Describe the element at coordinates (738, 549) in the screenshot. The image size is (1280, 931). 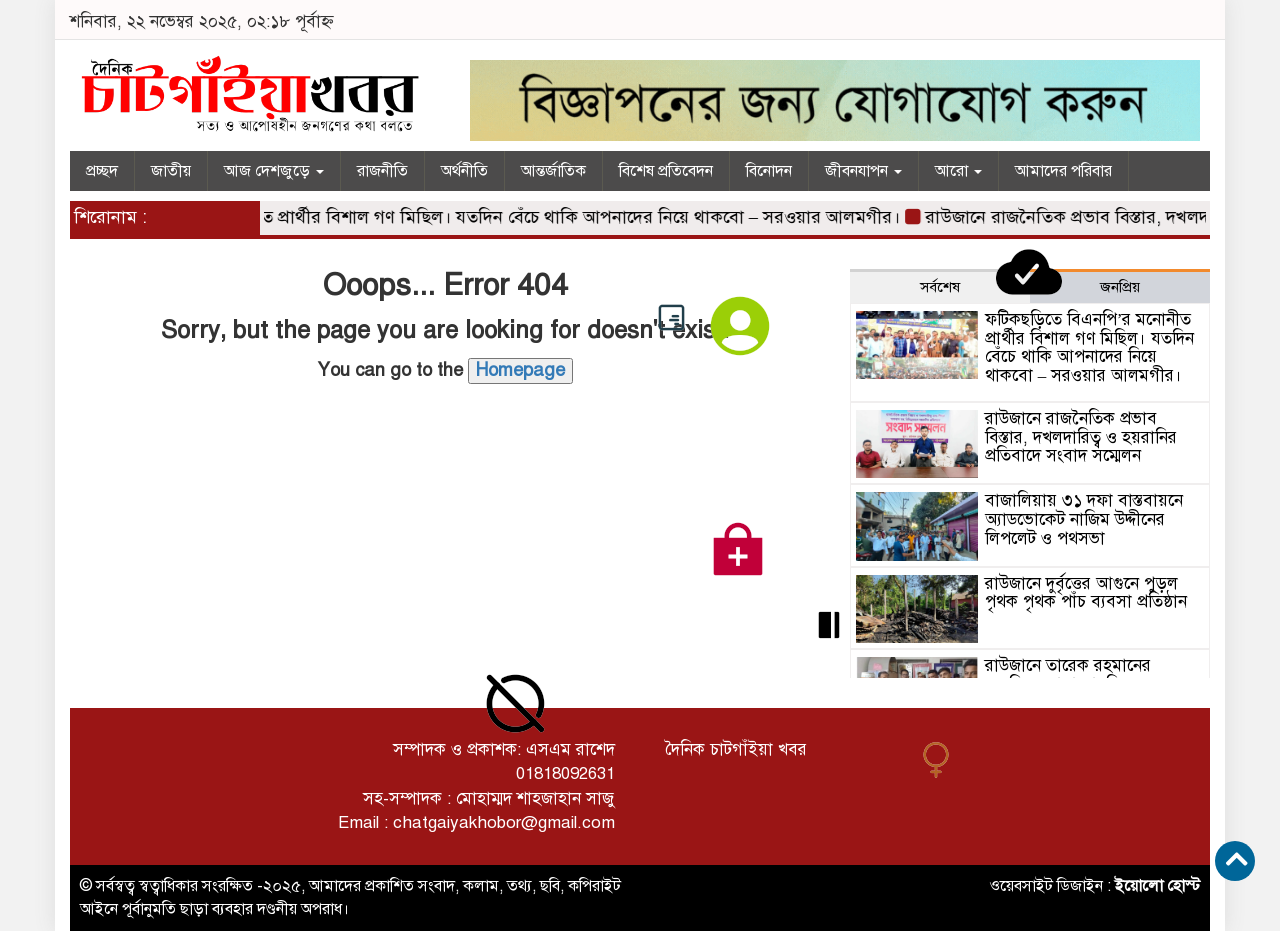
I see `add item to shopping bag` at that location.